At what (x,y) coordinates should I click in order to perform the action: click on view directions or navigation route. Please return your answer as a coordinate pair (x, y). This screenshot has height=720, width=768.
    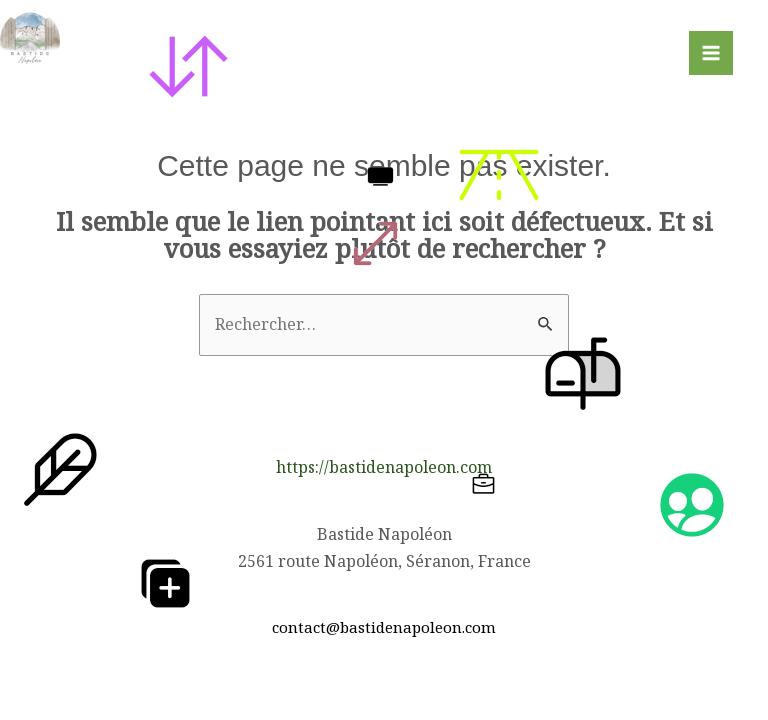
    Looking at the image, I should click on (499, 175).